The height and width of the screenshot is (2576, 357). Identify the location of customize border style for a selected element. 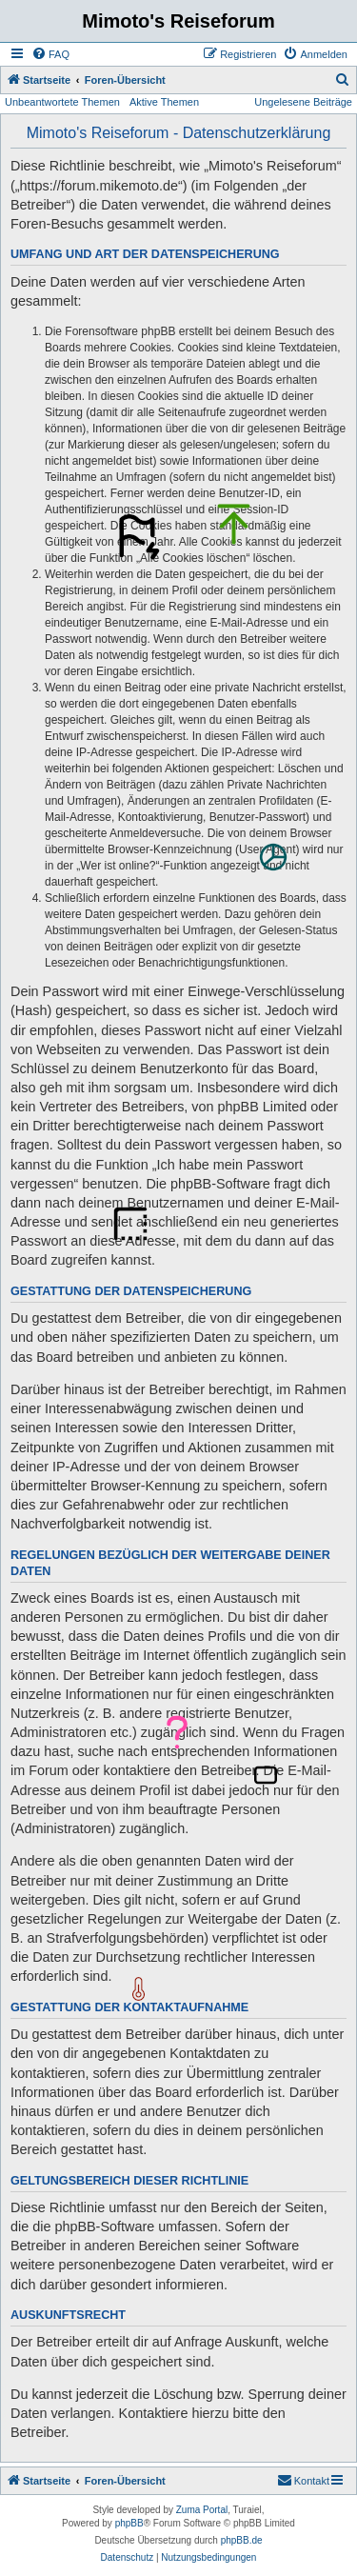
(130, 1224).